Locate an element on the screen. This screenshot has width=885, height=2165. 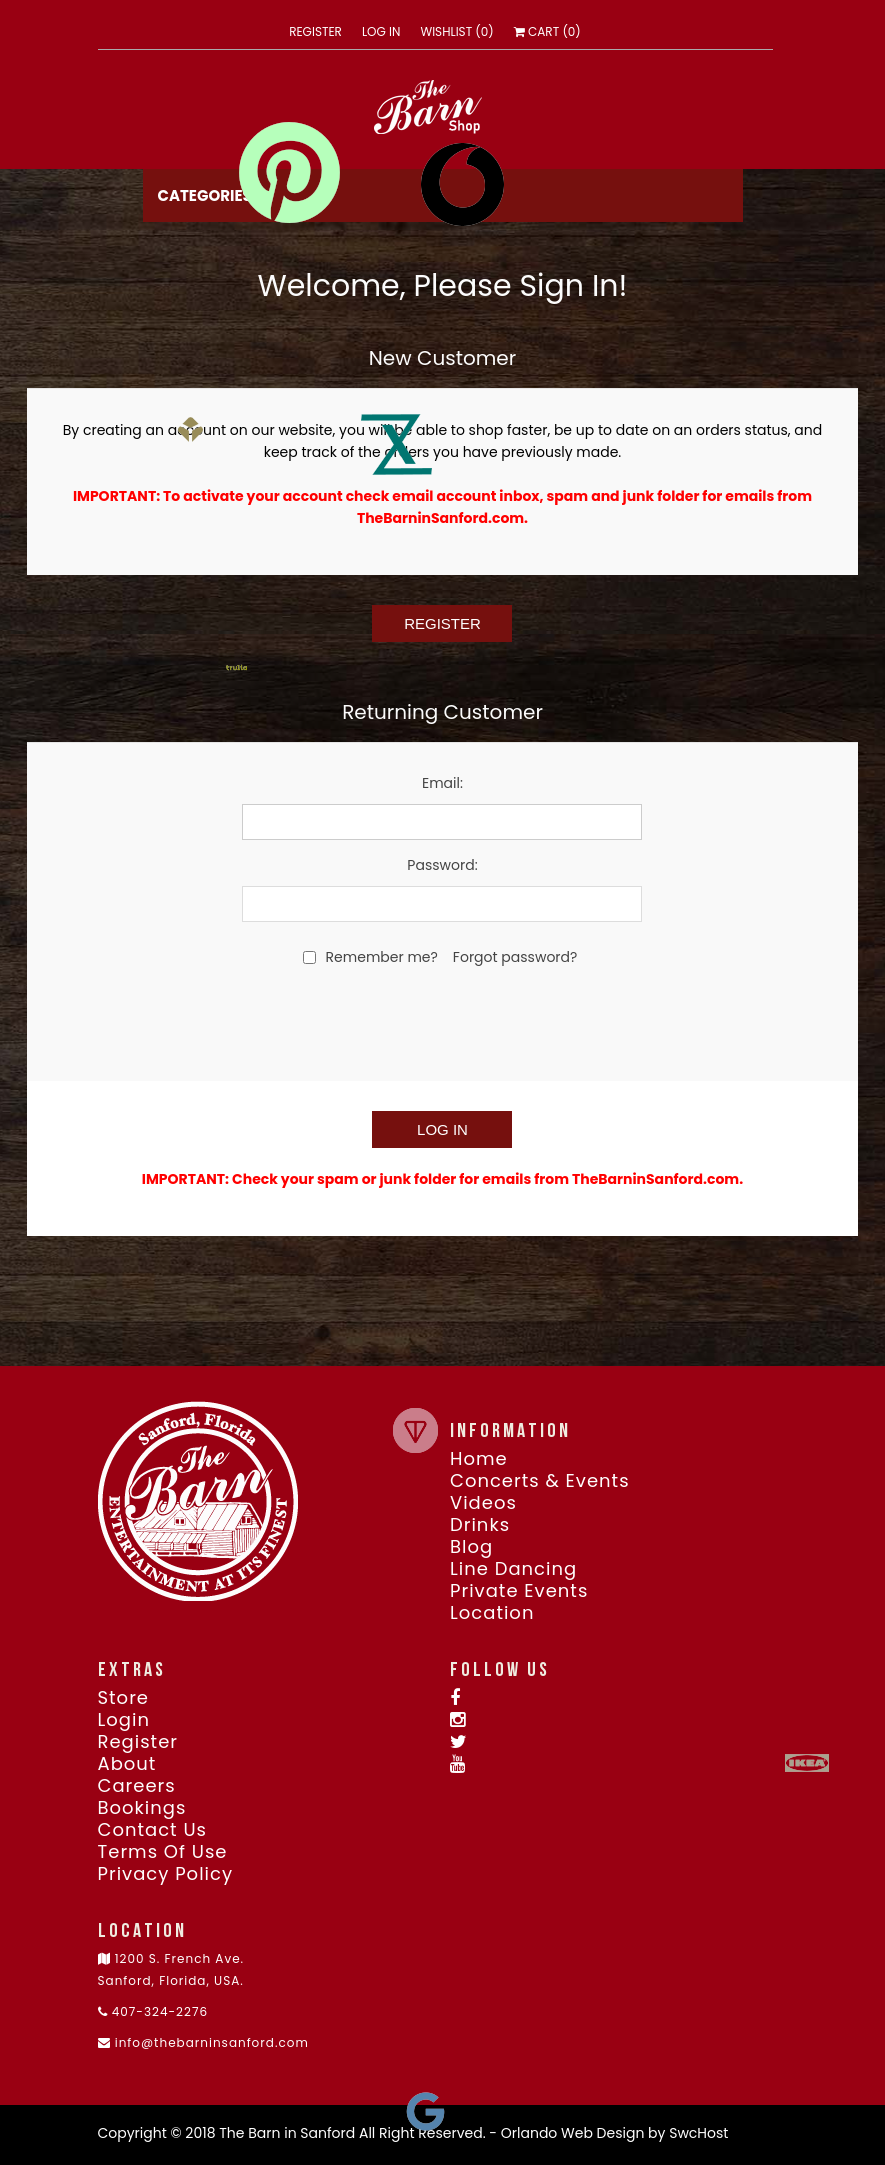
IKEA brand logo is located at coordinates (807, 1763).